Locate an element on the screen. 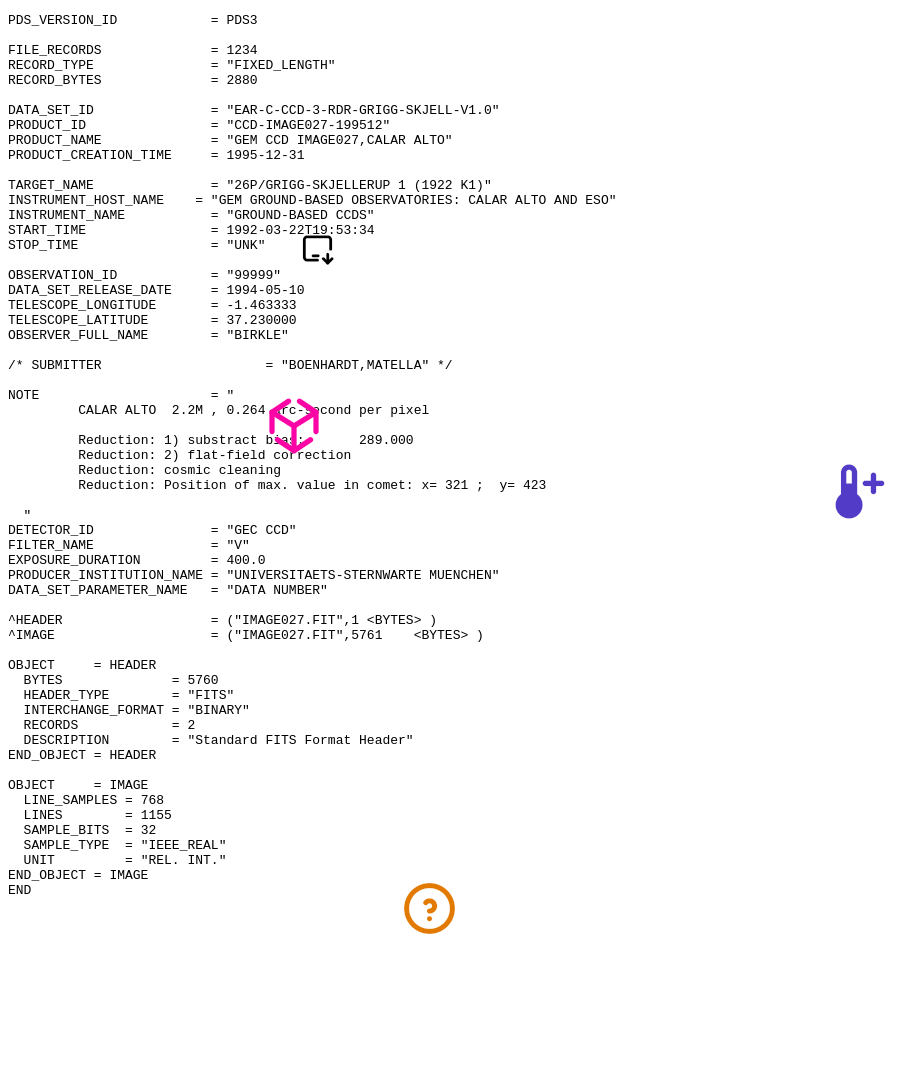 The image size is (924, 1088). increase temperature setting is located at coordinates (854, 491).